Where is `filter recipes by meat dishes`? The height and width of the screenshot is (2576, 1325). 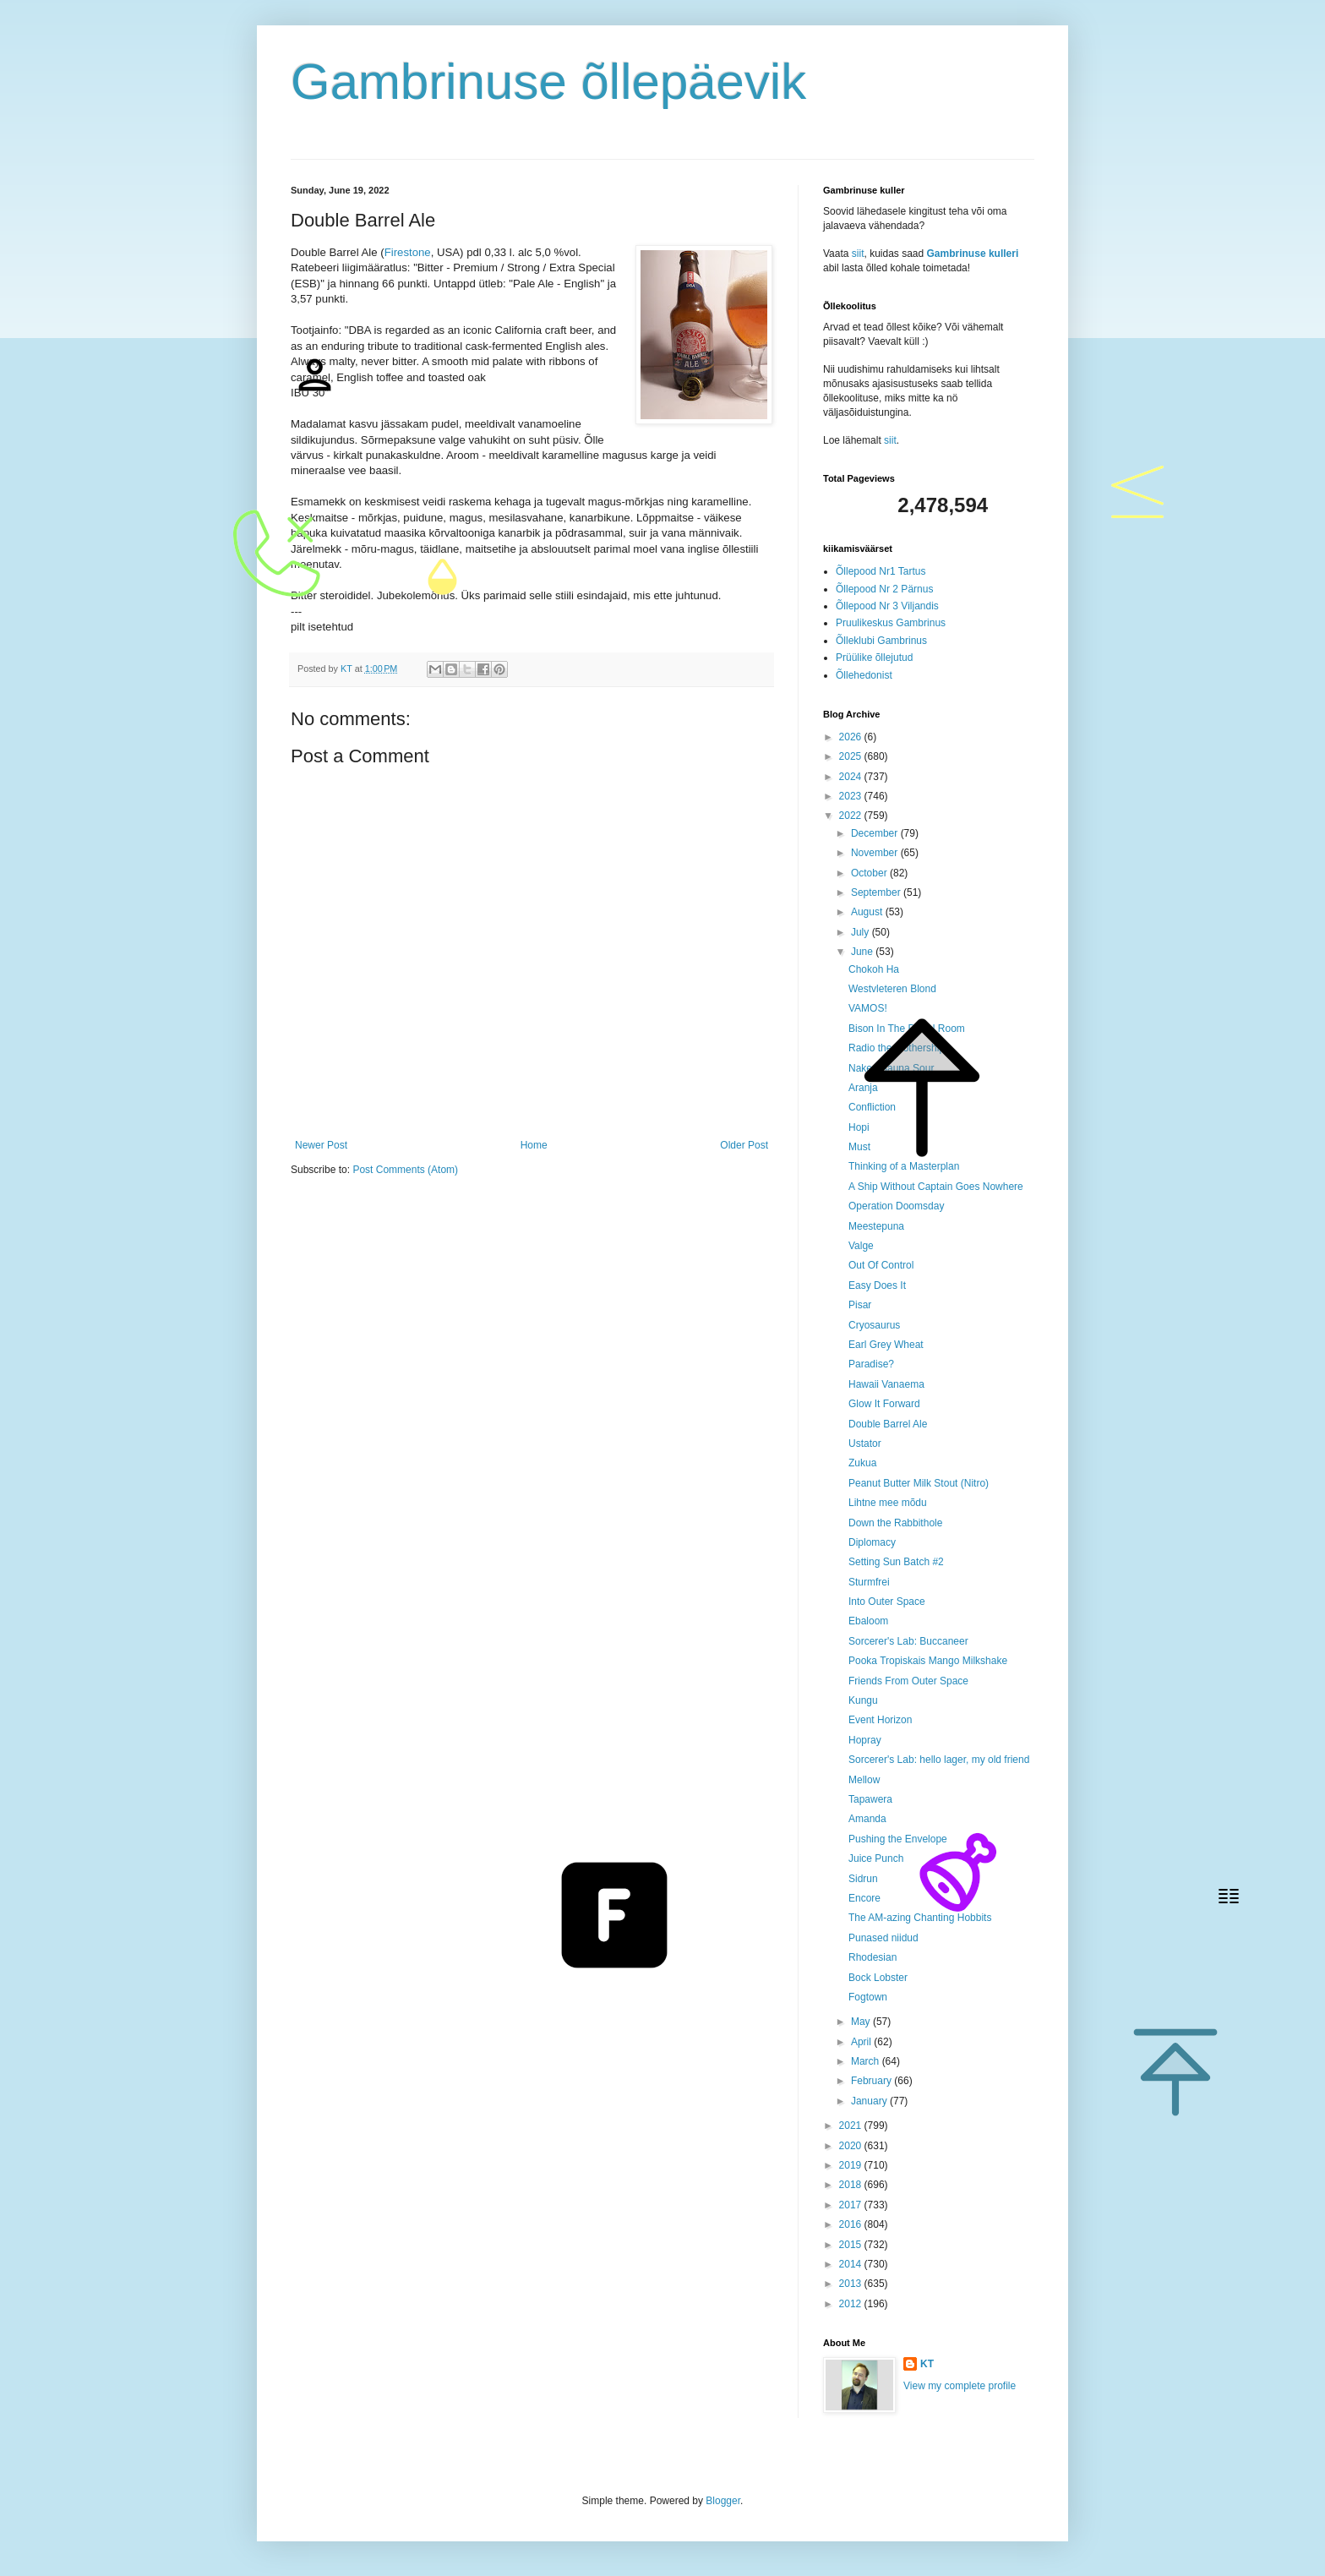 filter recipes by meat dishes is located at coordinates (958, 1870).